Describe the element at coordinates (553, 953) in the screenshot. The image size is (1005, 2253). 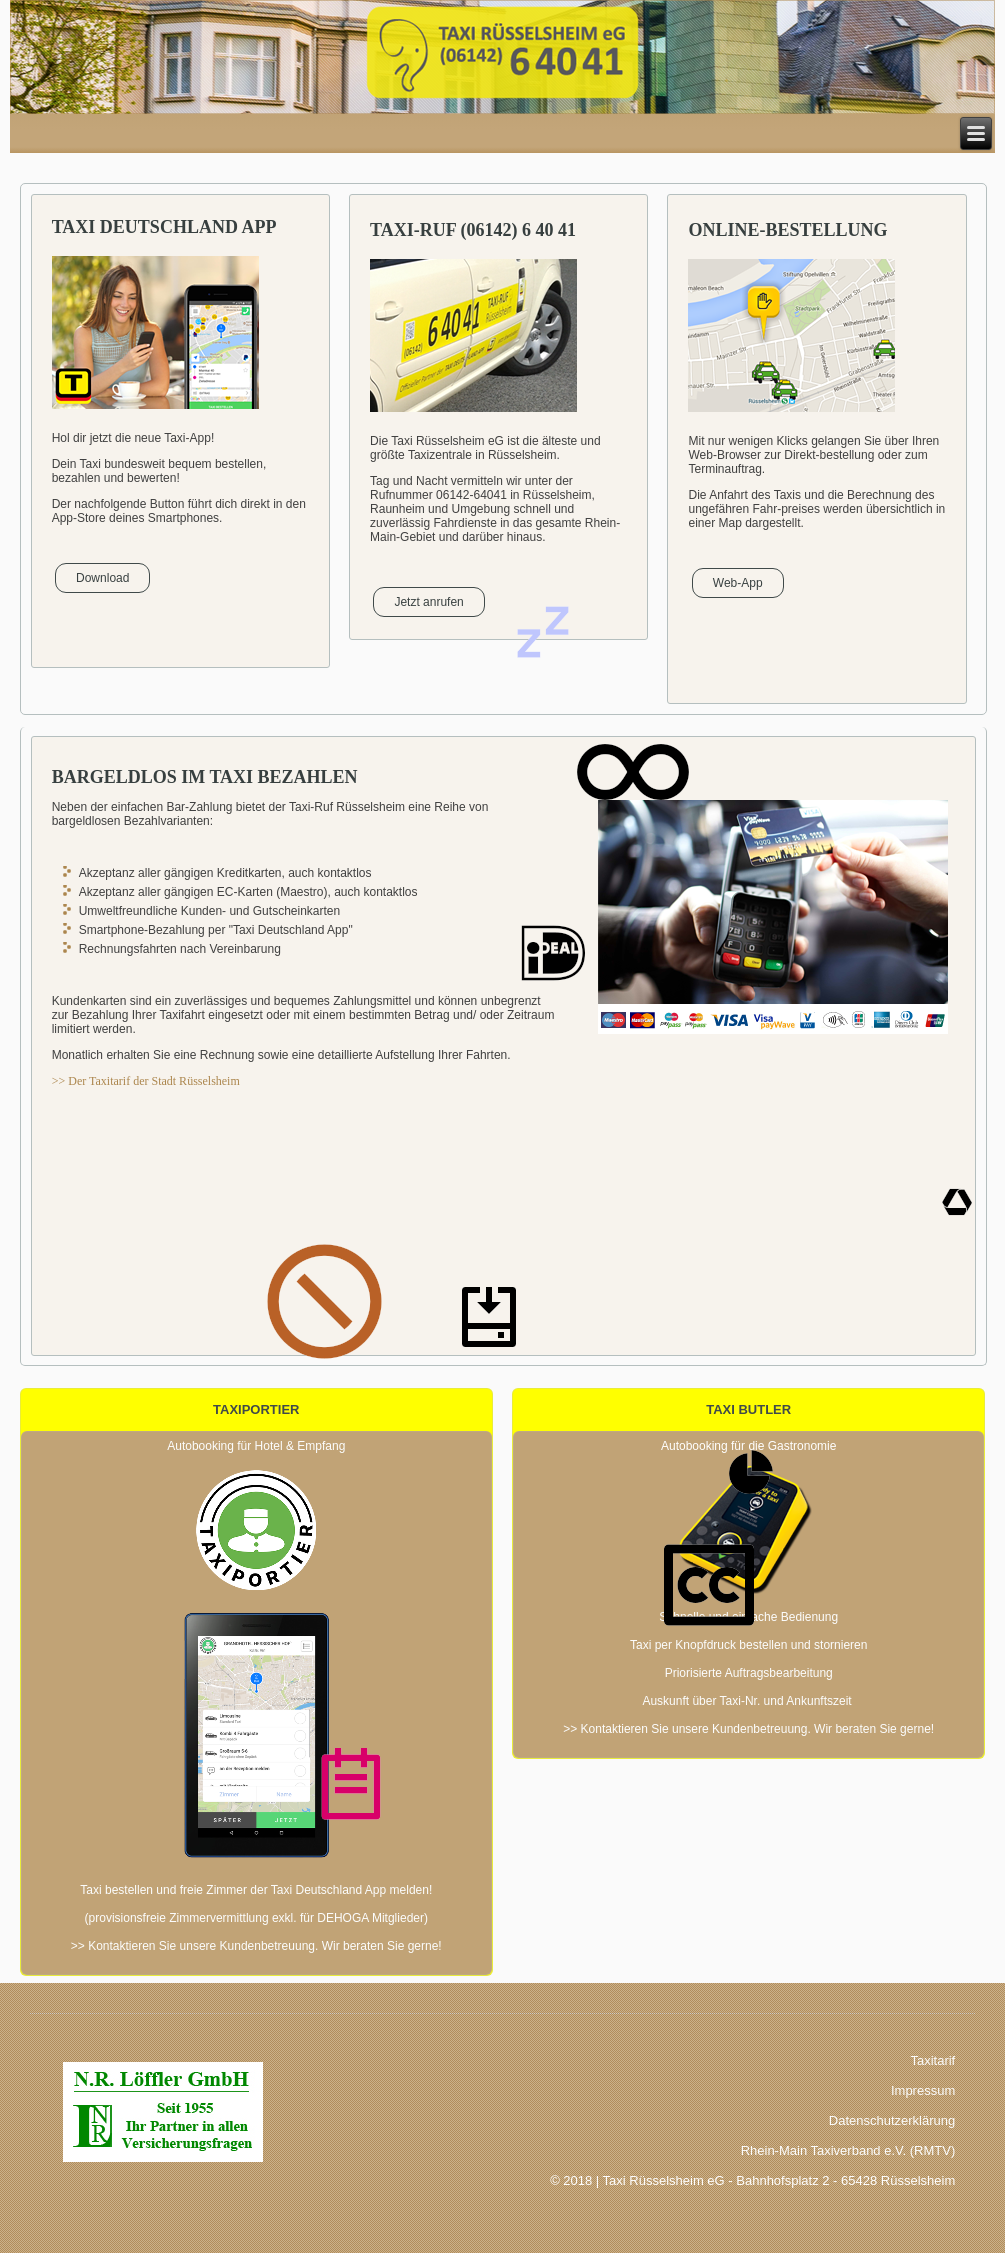
I see `pay with iDEAL payment method` at that location.